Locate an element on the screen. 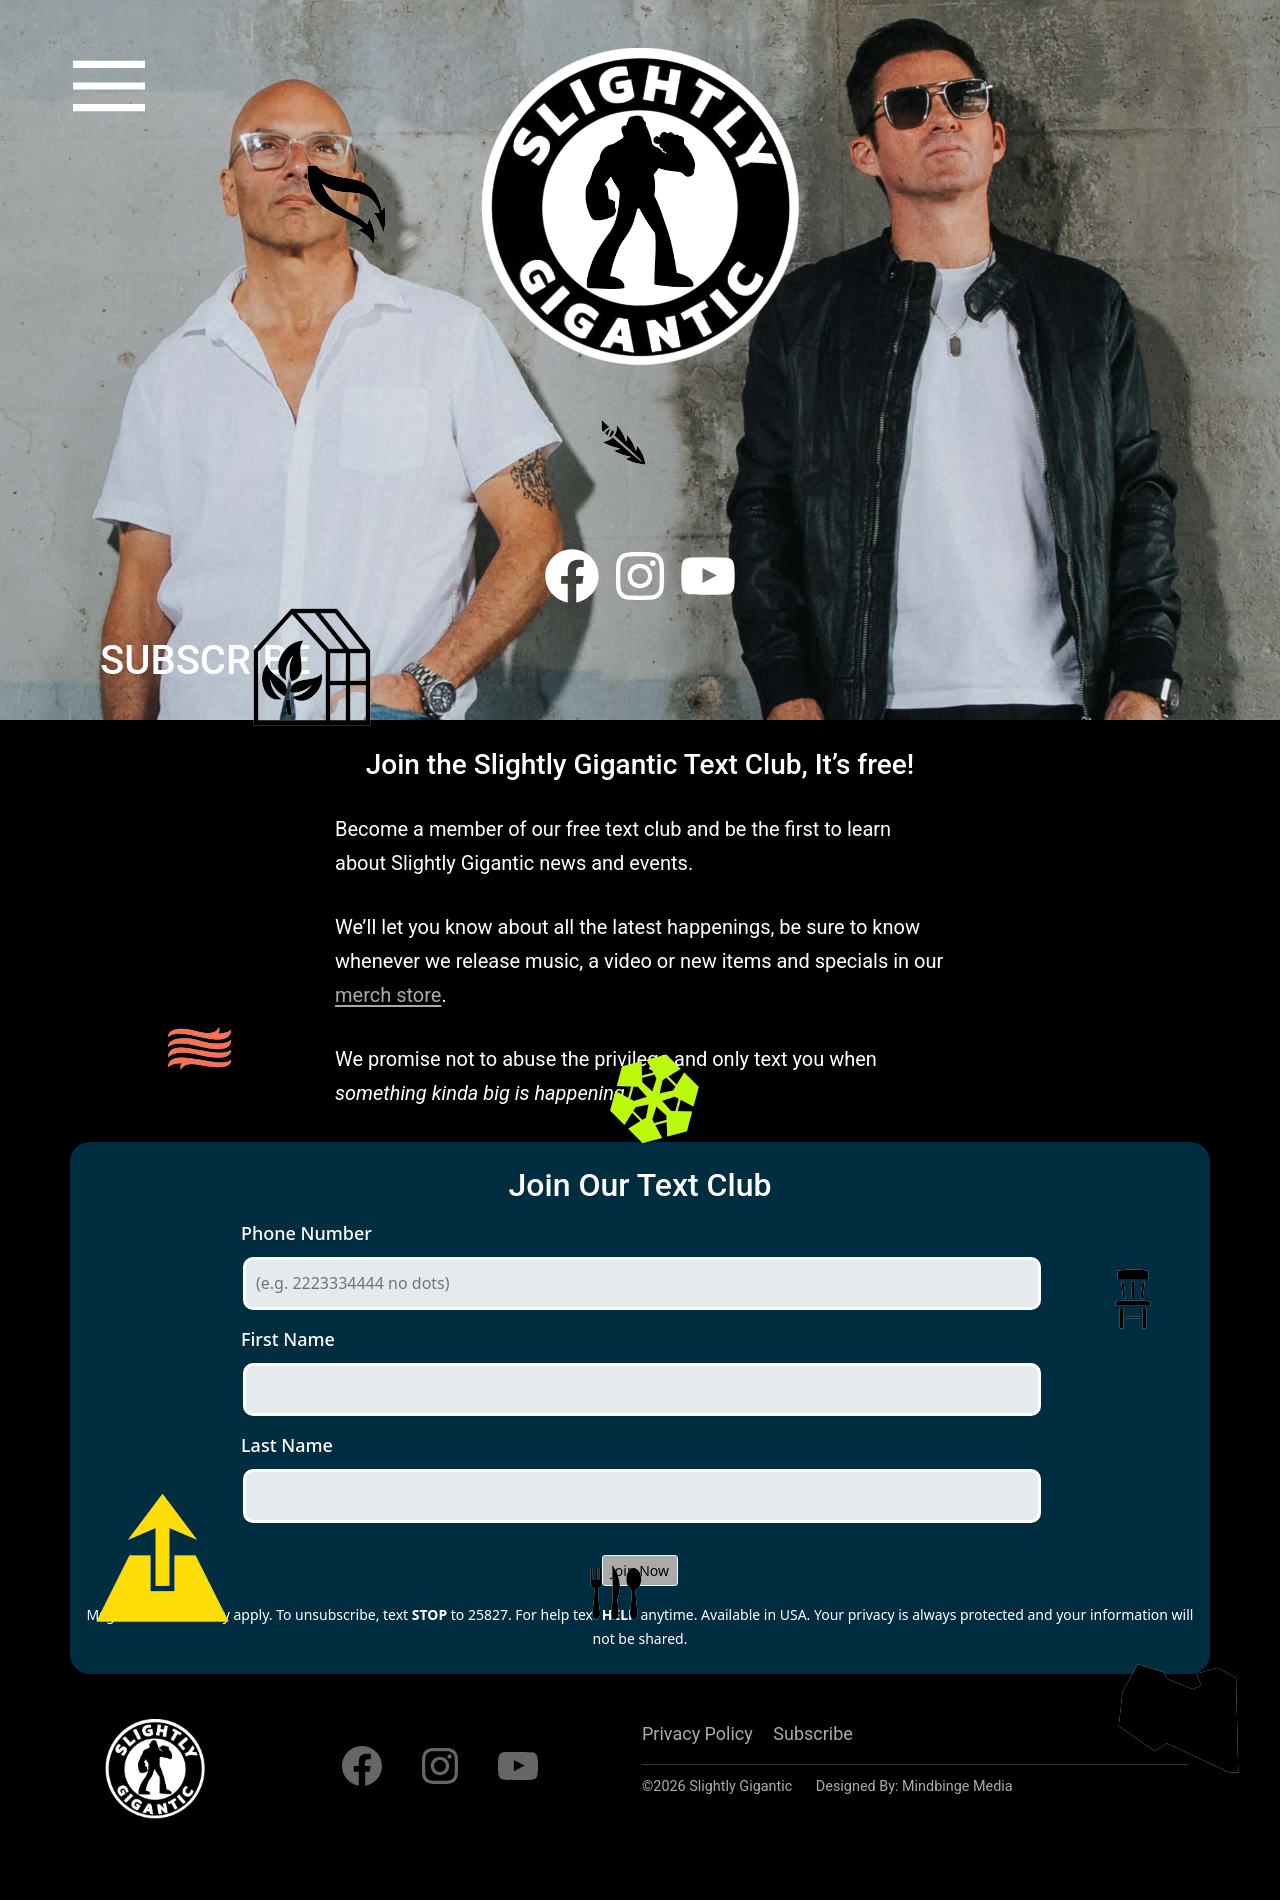 This screenshot has width=1280, height=1900. play a card from your hand is located at coordinates (162, 1555).